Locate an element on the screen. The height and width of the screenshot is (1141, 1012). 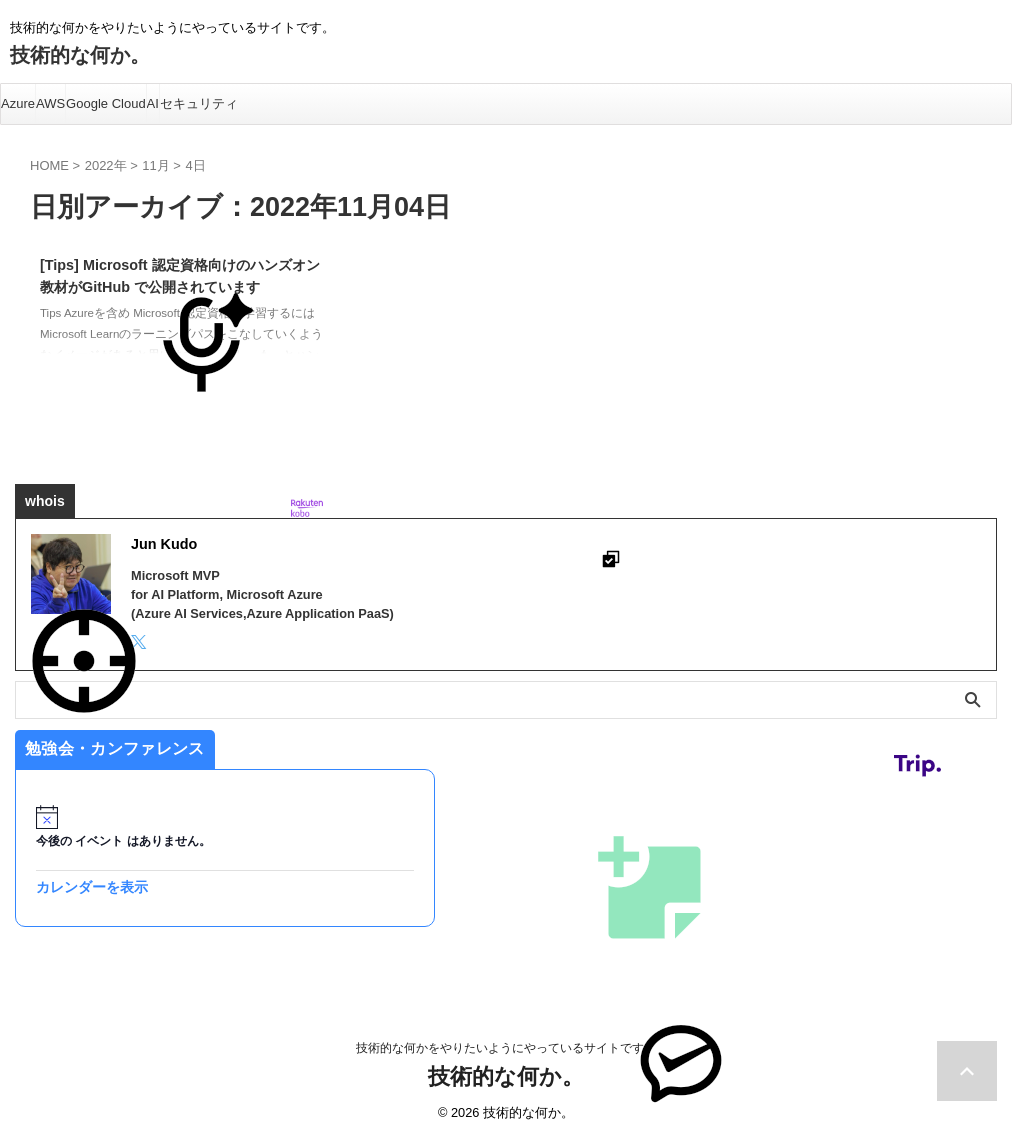
activate AI-powered voice input is located at coordinates (201, 344).